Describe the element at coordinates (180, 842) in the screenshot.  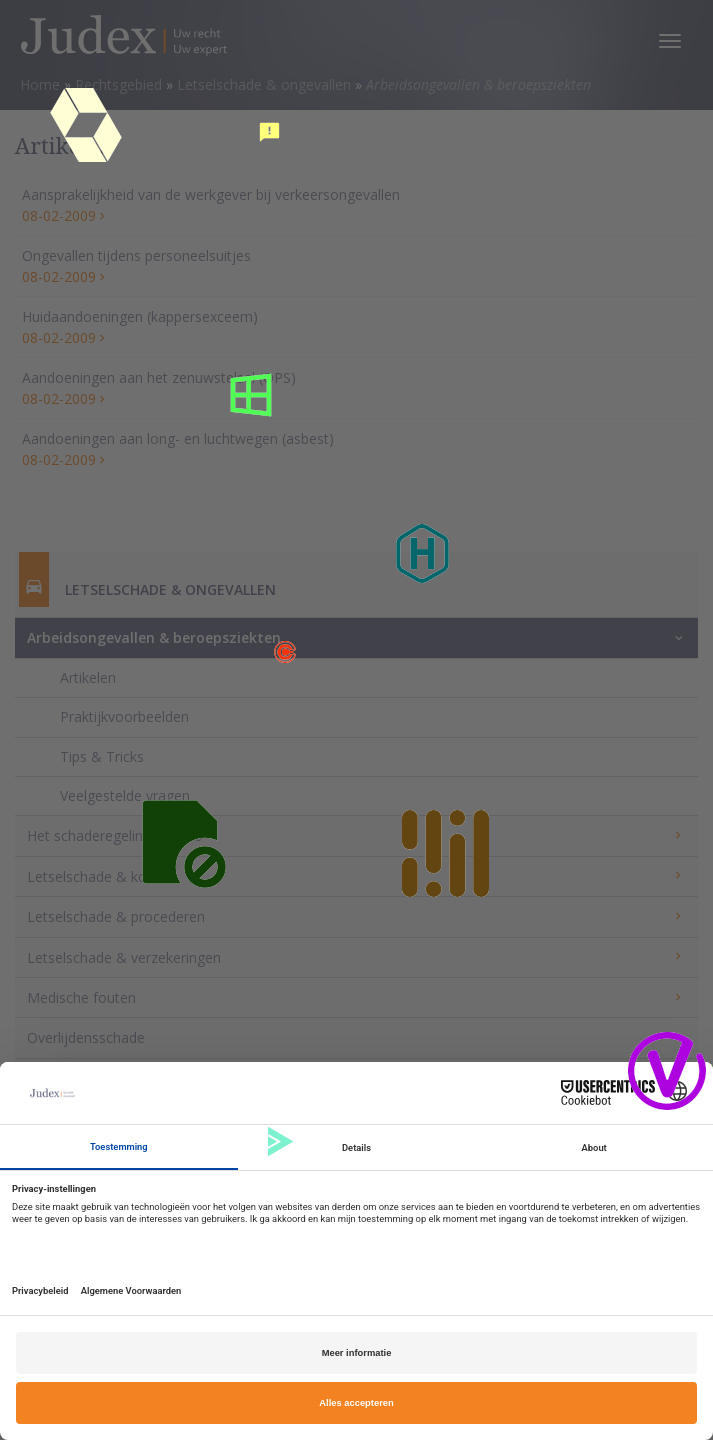
I see `file access denied or restricted` at that location.